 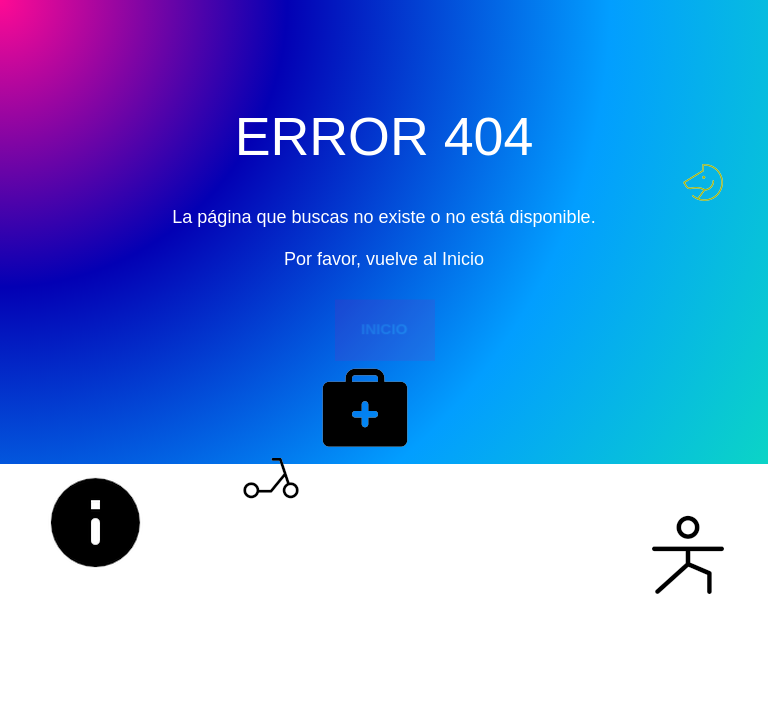 What do you see at coordinates (95, 522) in the screenshot?
I see `view more information` at bounding box center [95, 522].